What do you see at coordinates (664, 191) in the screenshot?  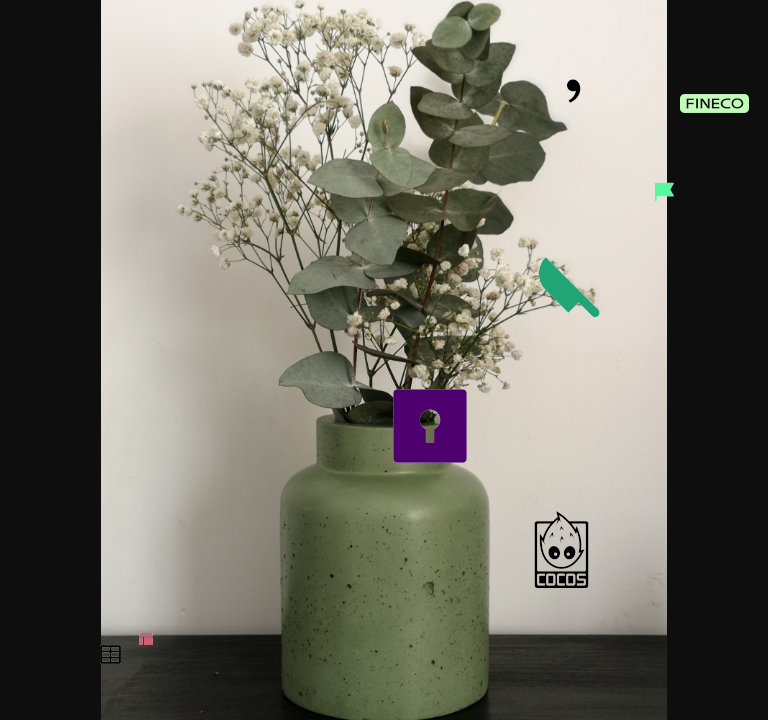 I see `flag or mark an item for follow-up` at bounding box center [664, 191].